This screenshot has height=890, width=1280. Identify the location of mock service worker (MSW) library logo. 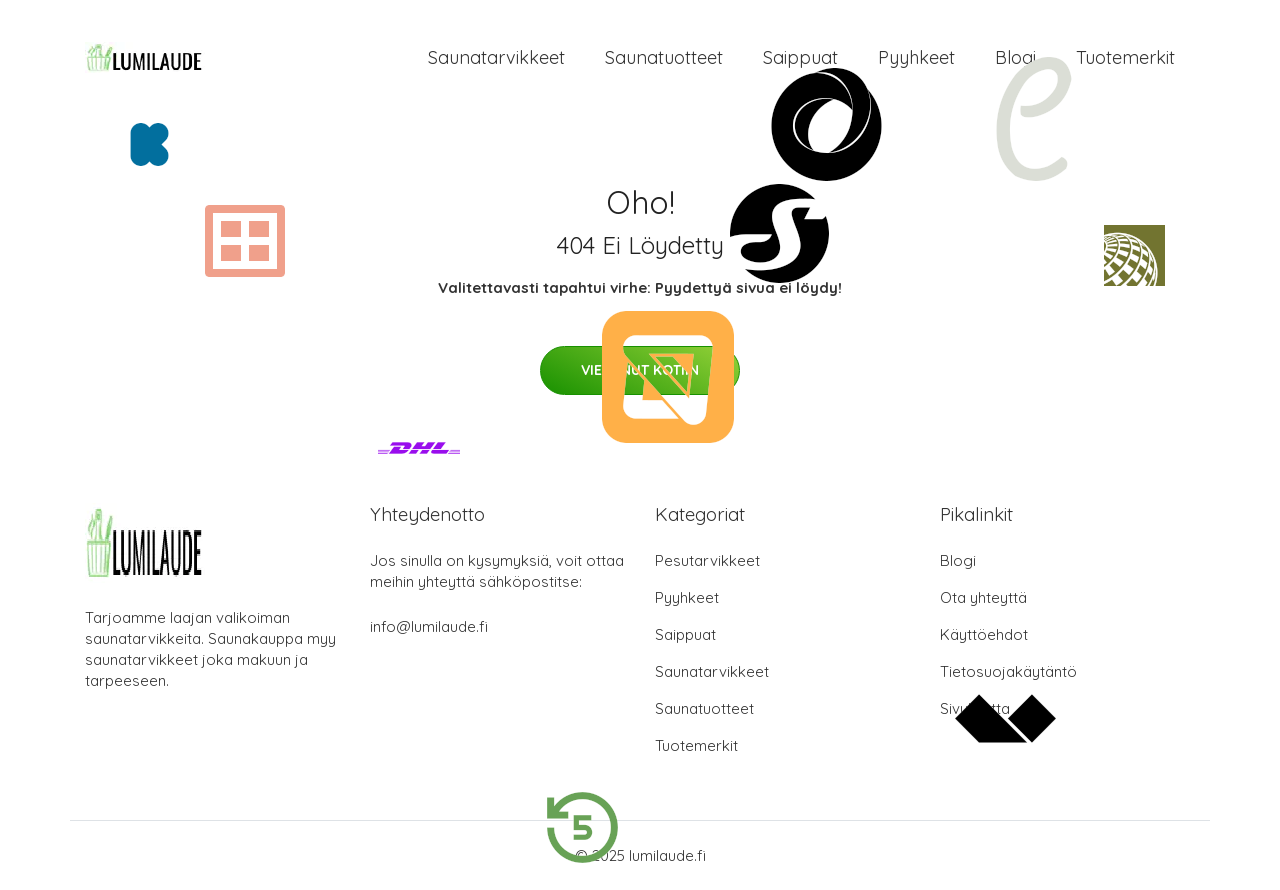
(668, 377).